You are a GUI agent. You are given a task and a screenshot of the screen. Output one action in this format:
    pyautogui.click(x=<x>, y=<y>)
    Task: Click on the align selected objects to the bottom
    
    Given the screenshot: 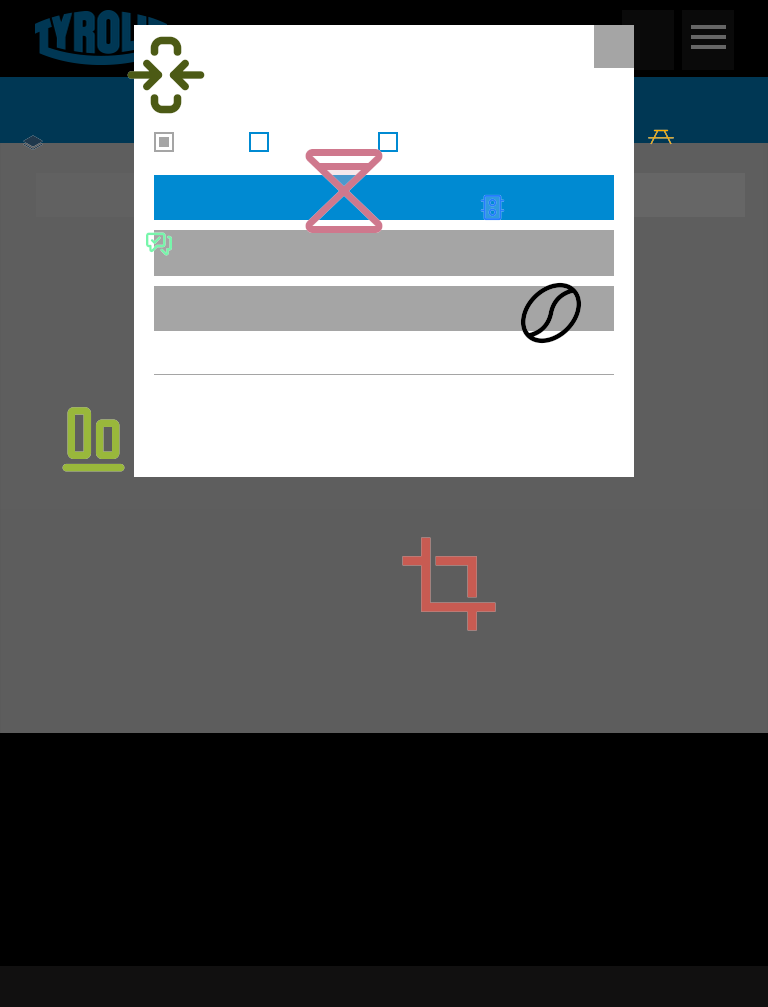 What is the action you would take?
    pyautogui.click(x=93, y=440)
    